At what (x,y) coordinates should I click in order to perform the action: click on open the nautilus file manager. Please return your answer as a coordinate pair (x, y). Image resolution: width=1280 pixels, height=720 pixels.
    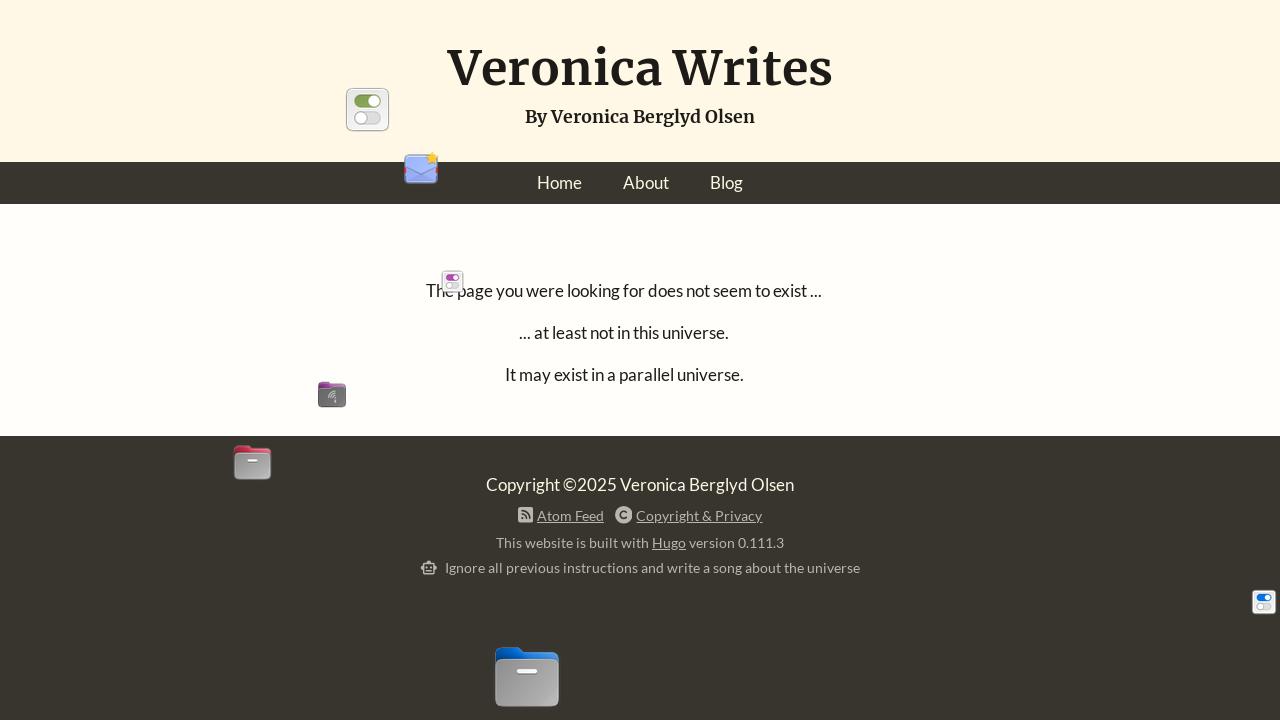
    Looking at the image, I should click on (252, 462).